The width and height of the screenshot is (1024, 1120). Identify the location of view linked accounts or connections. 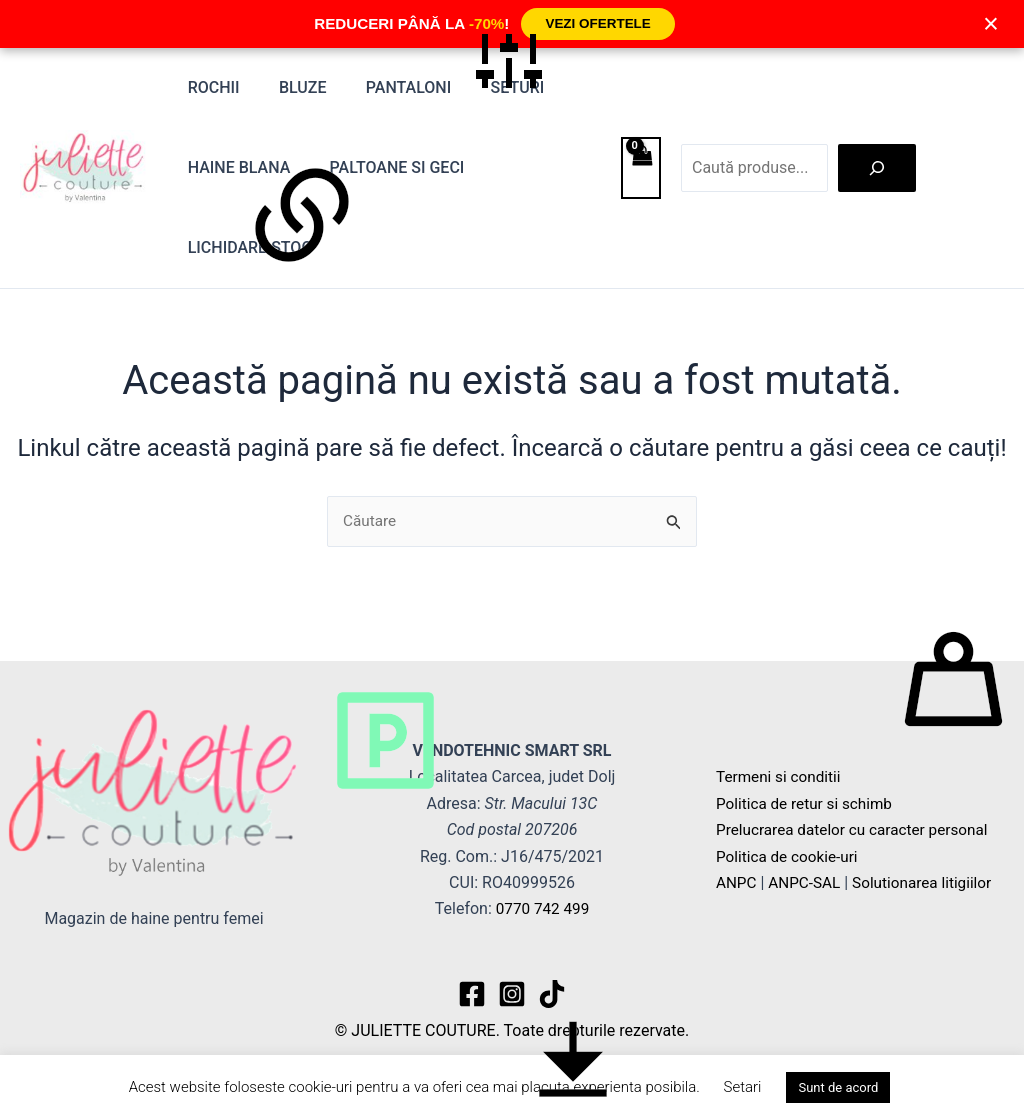
(302, 215).